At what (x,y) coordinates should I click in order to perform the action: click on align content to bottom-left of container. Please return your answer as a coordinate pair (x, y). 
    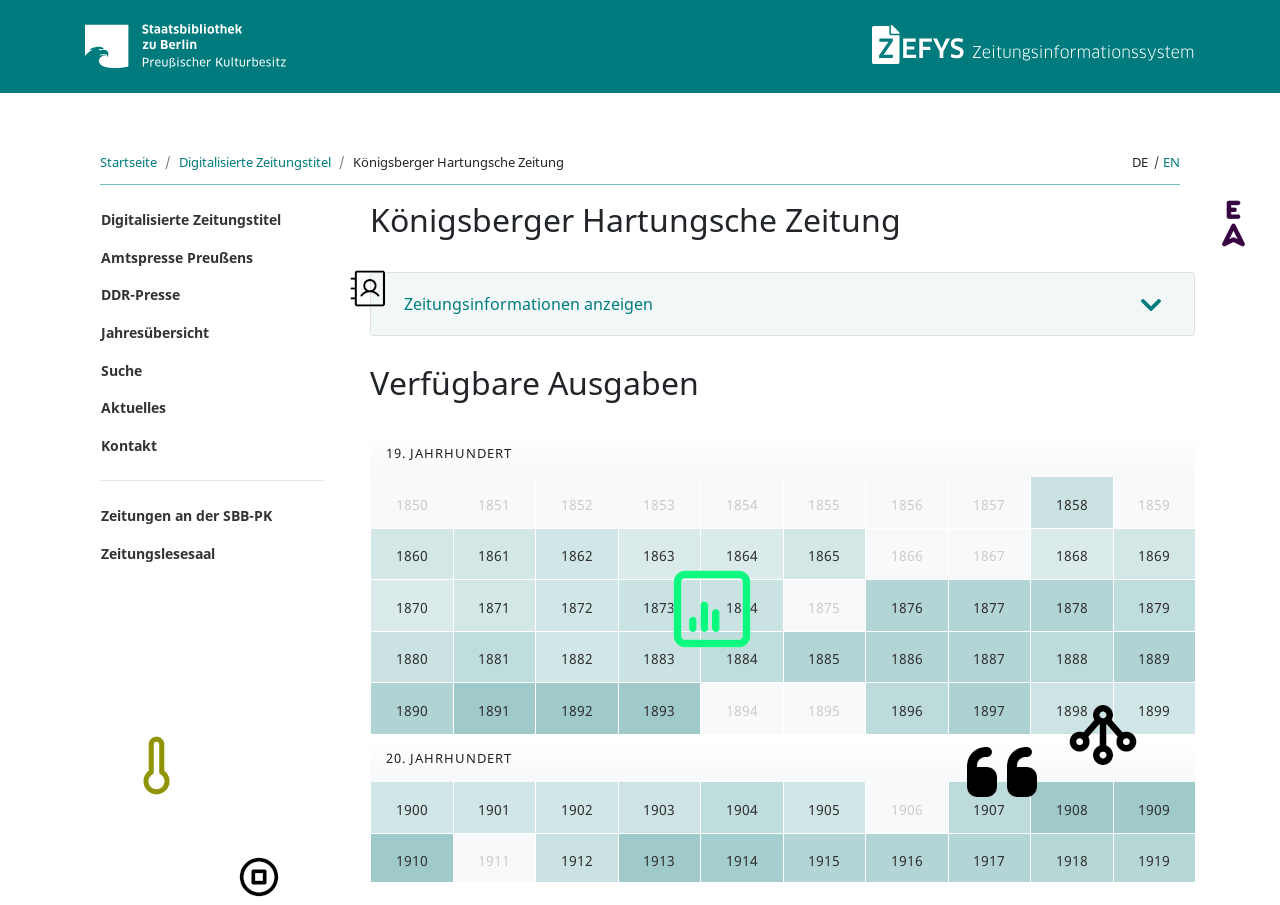
    Looking at the image, I should click on (712, 609).